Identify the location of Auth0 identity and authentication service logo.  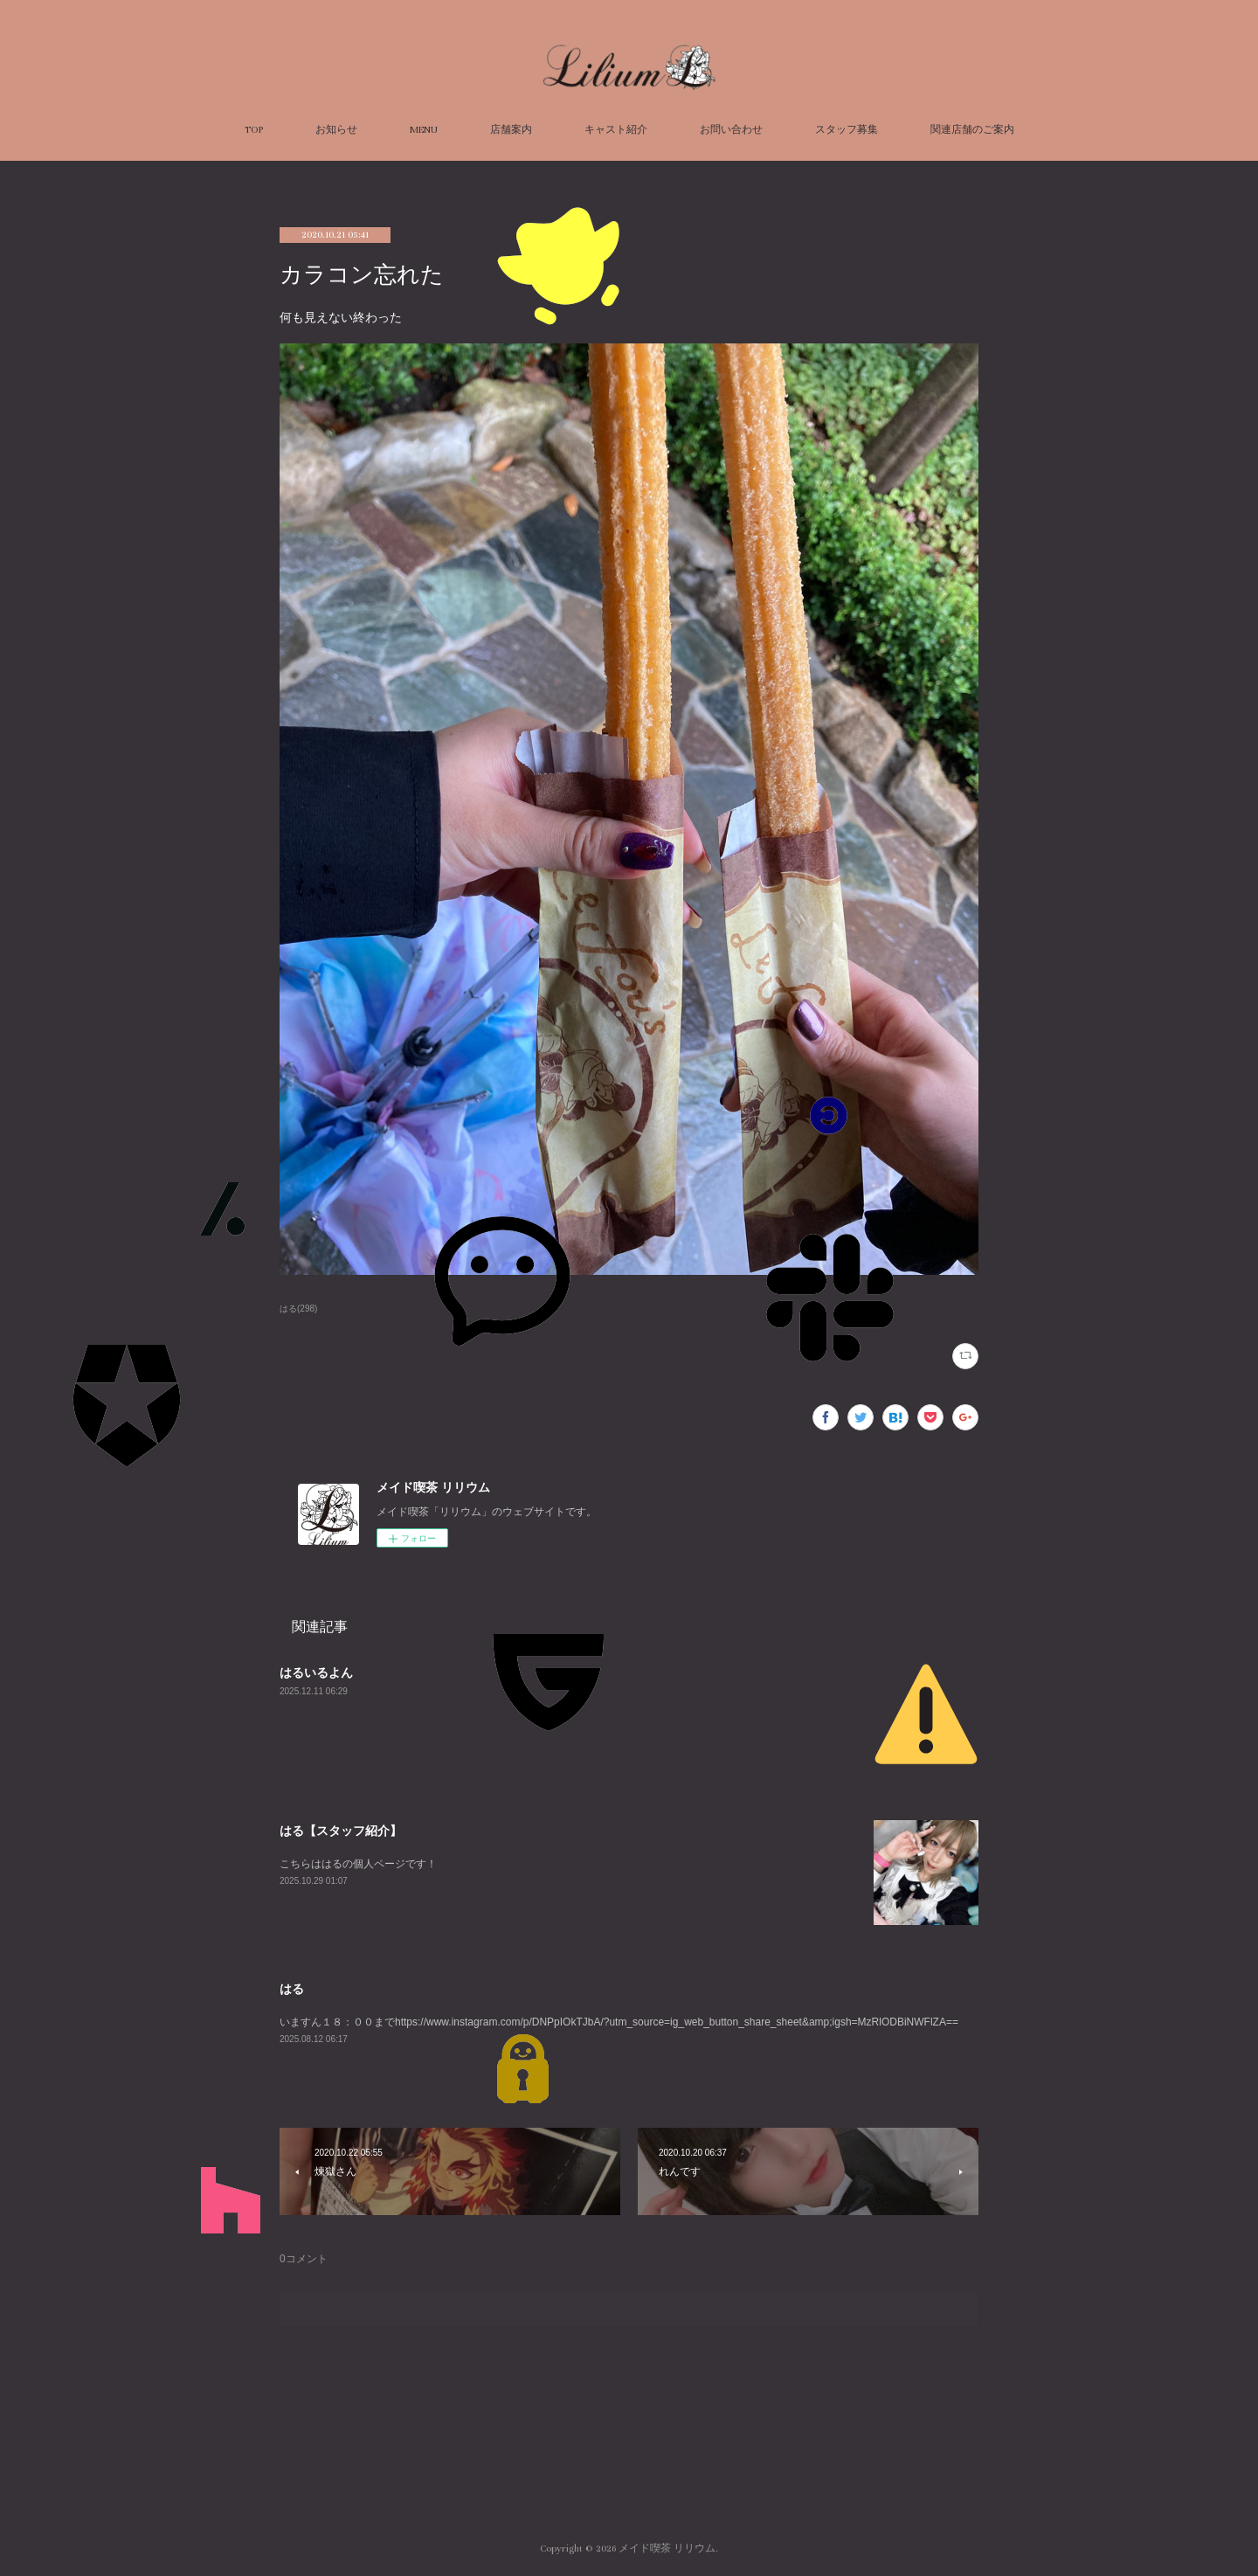
(127, 1406).